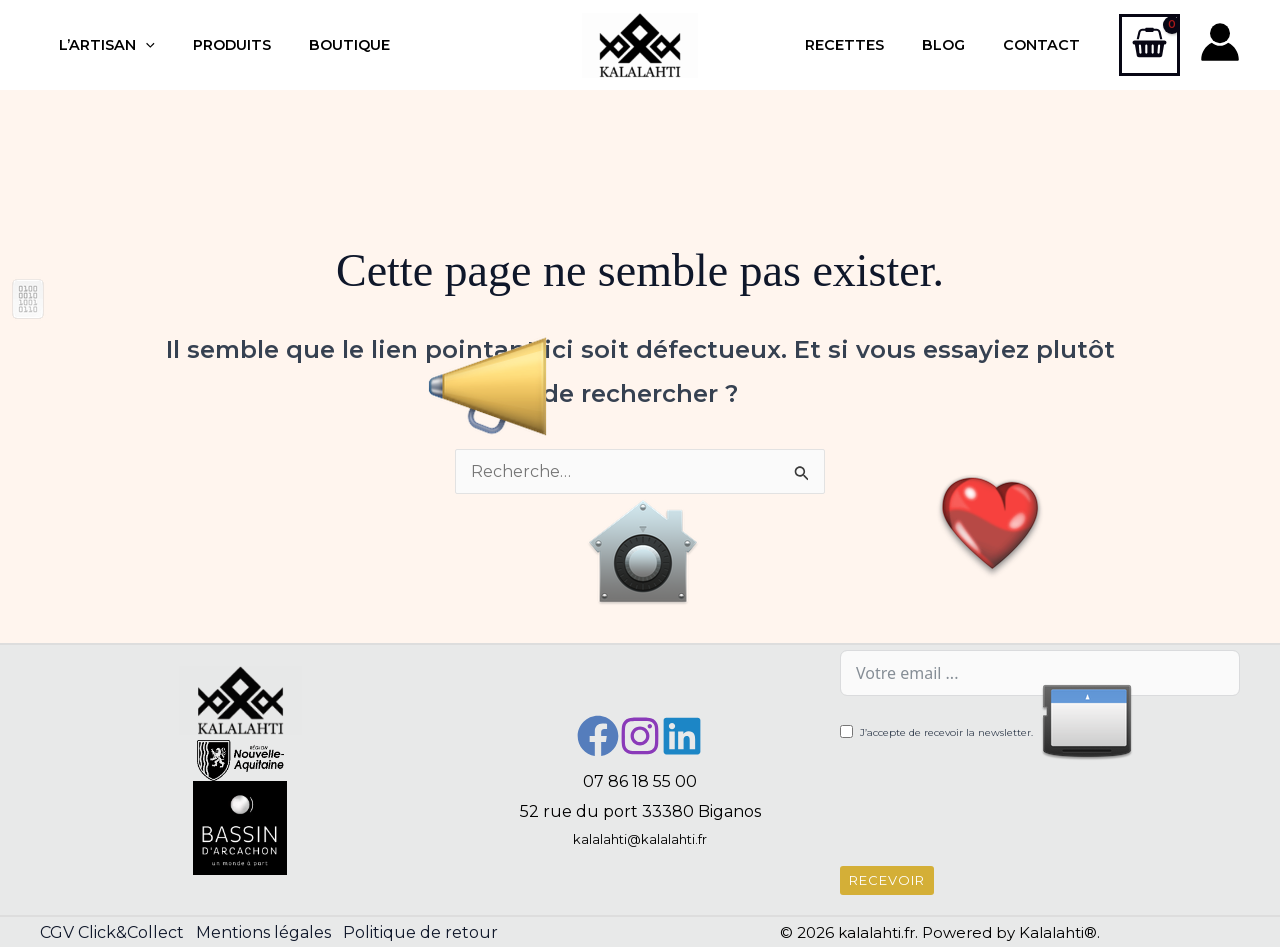 This screenshot has width=1280, height=947. What do you see at coordinates (489, 385) in the screenshot?
I see `access automator actions or workflows` at bounding box center [489, 385].